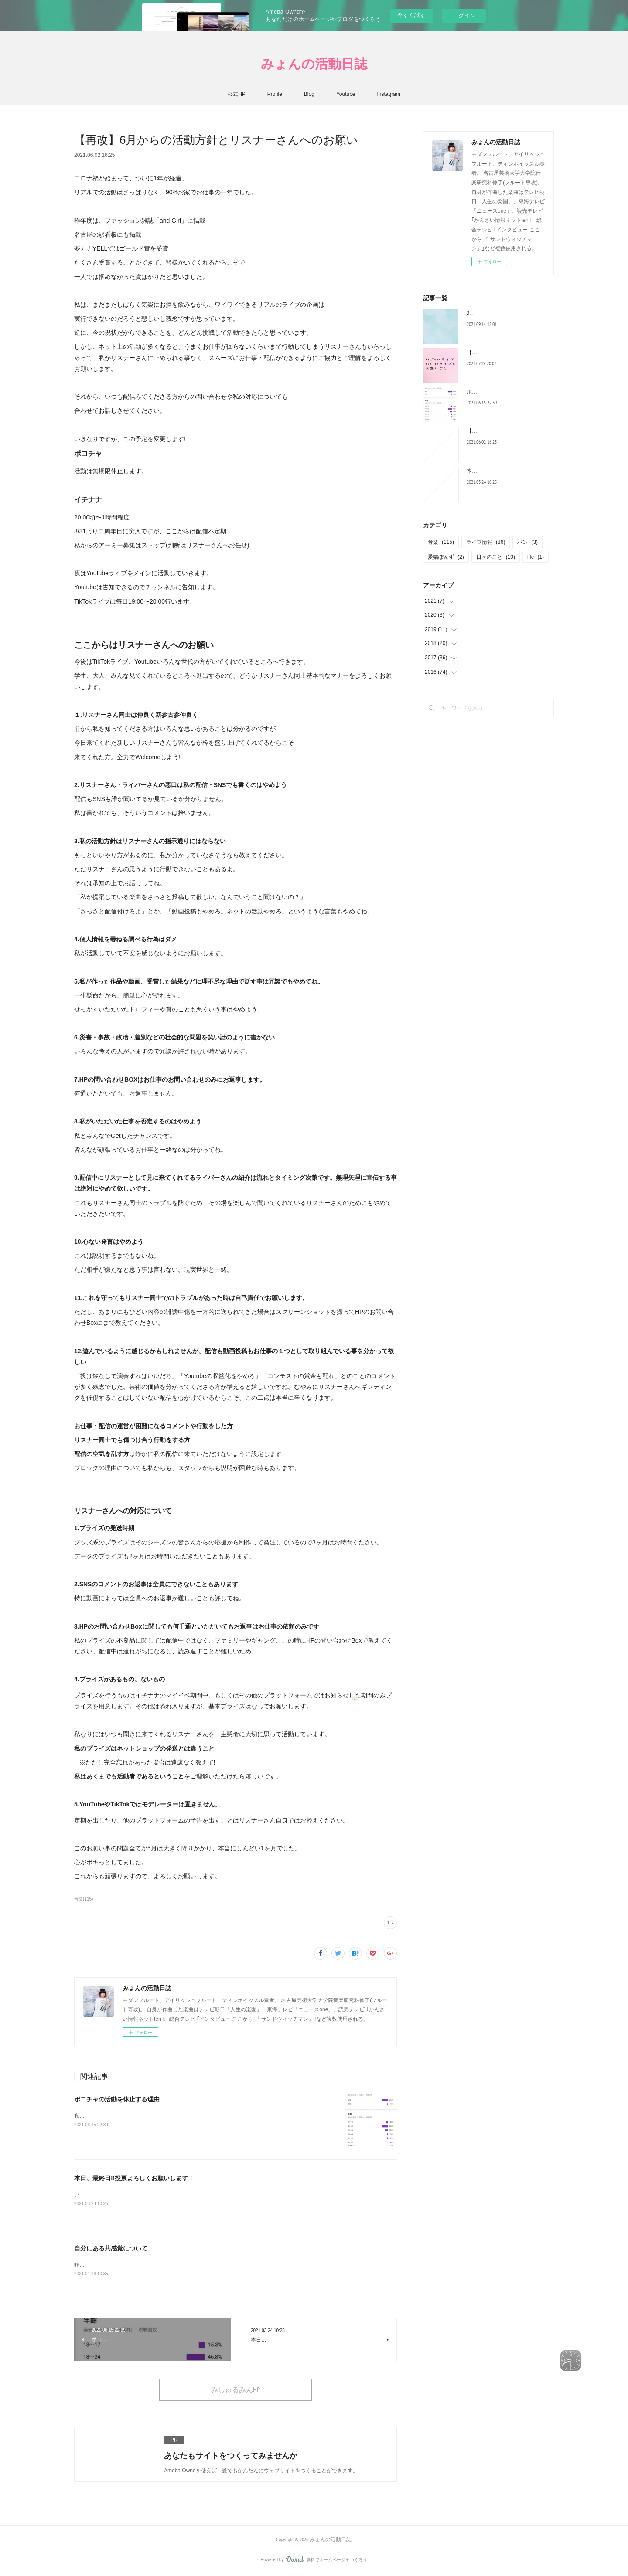  What do you see at coordinates (570, 2360) in the screenshot?
I see `open the clock app` at bounding box center [570, 2360].